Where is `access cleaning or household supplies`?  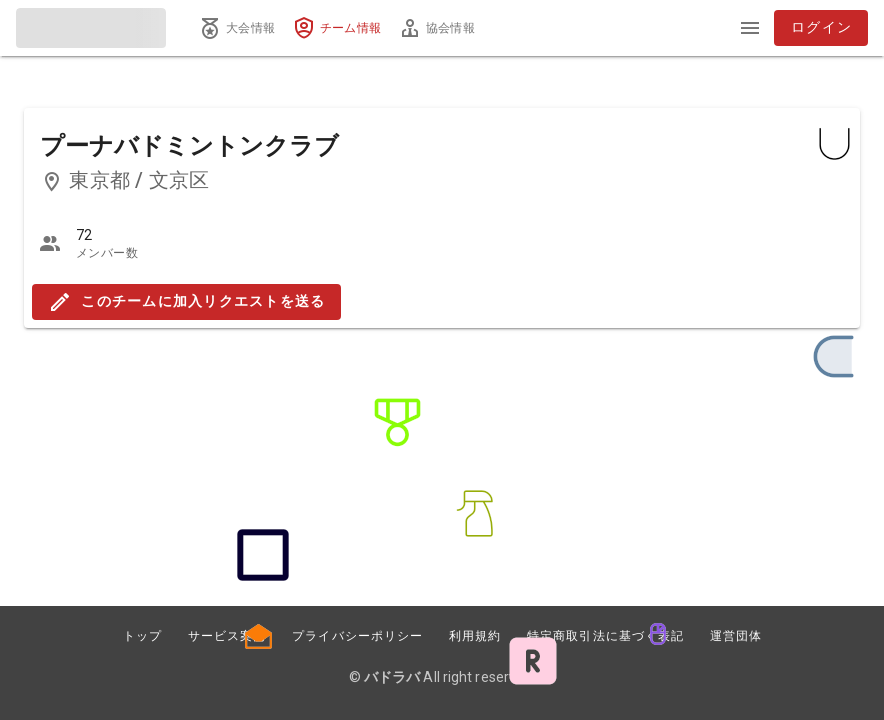
access cleaning or household supplies is located at coordinates (476, 513).